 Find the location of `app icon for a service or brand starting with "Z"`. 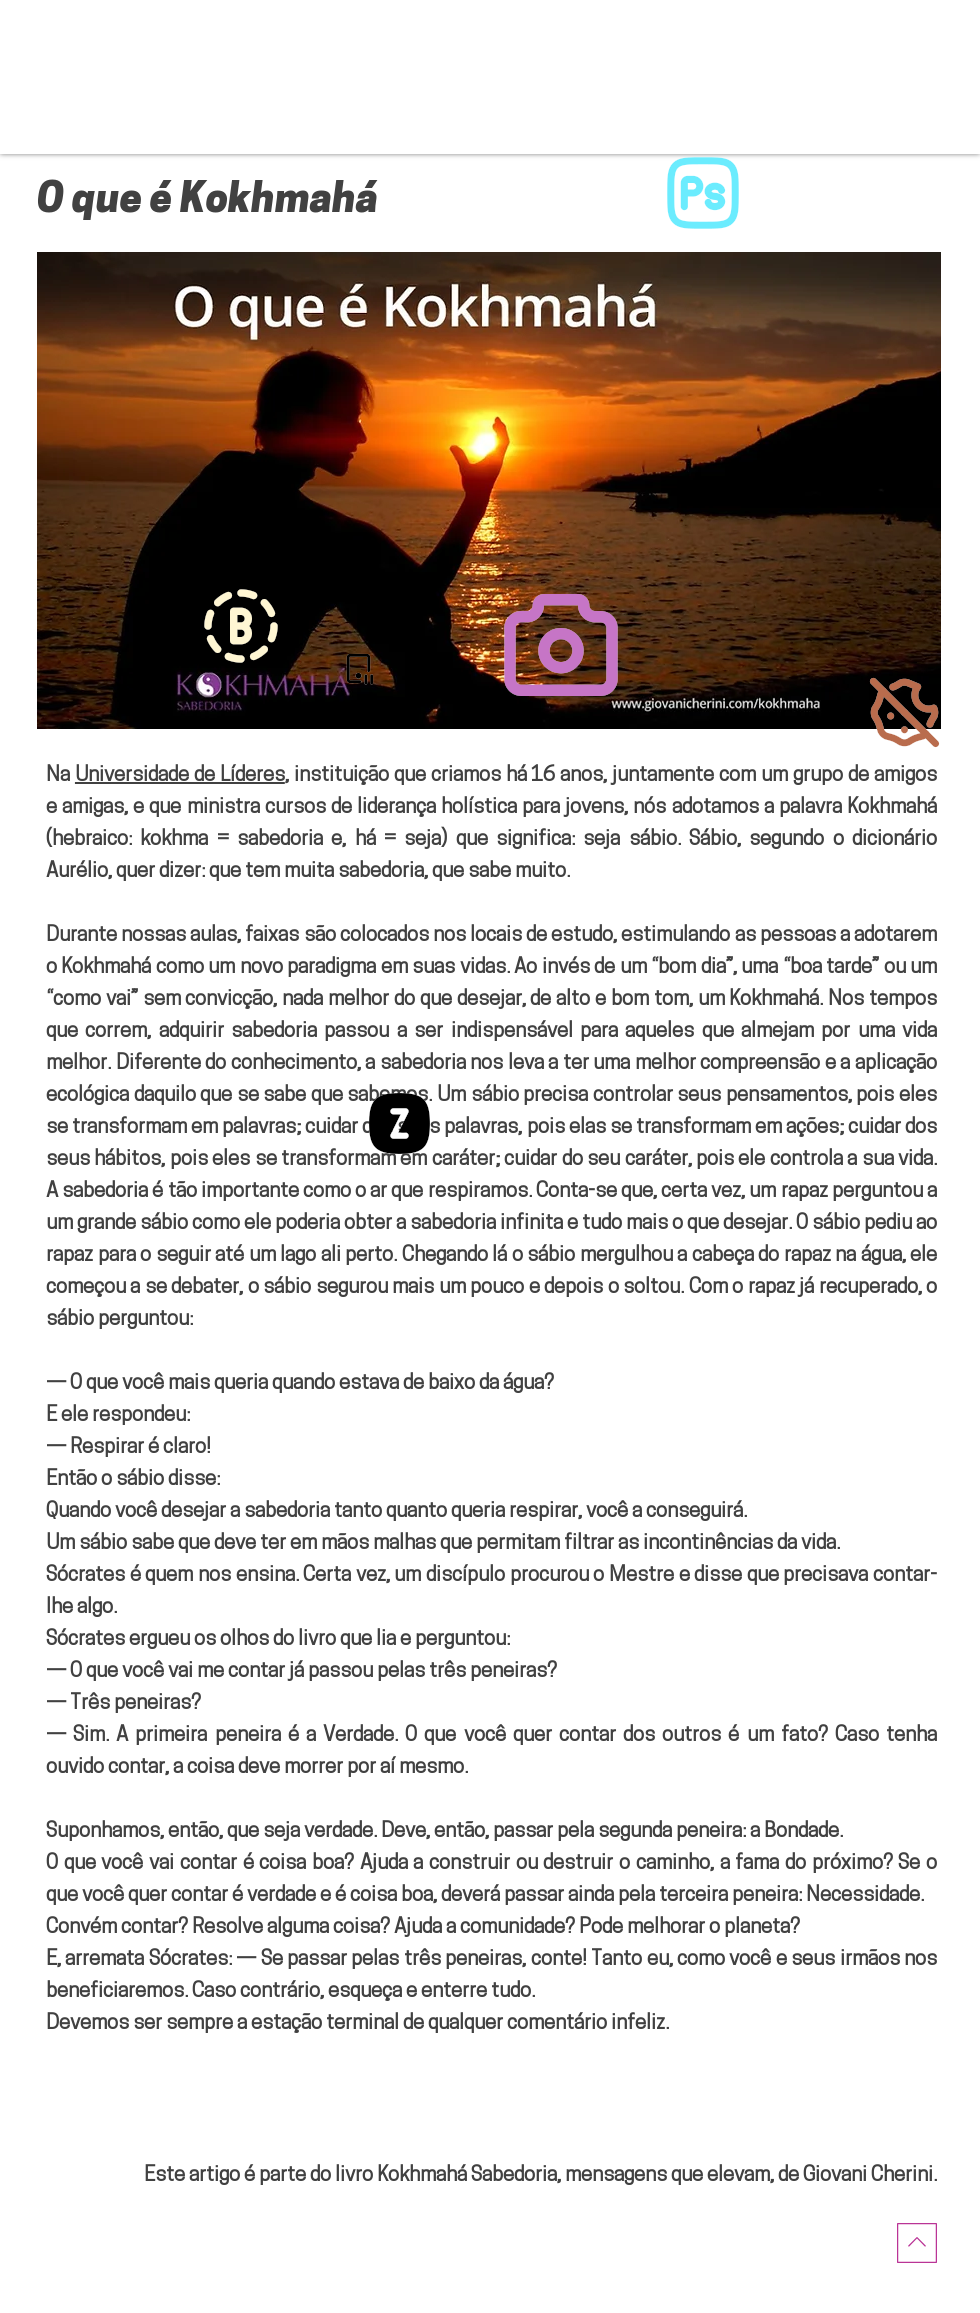

app icon for a service or brand starting with "Z" is located at coordinates (399, 1123).